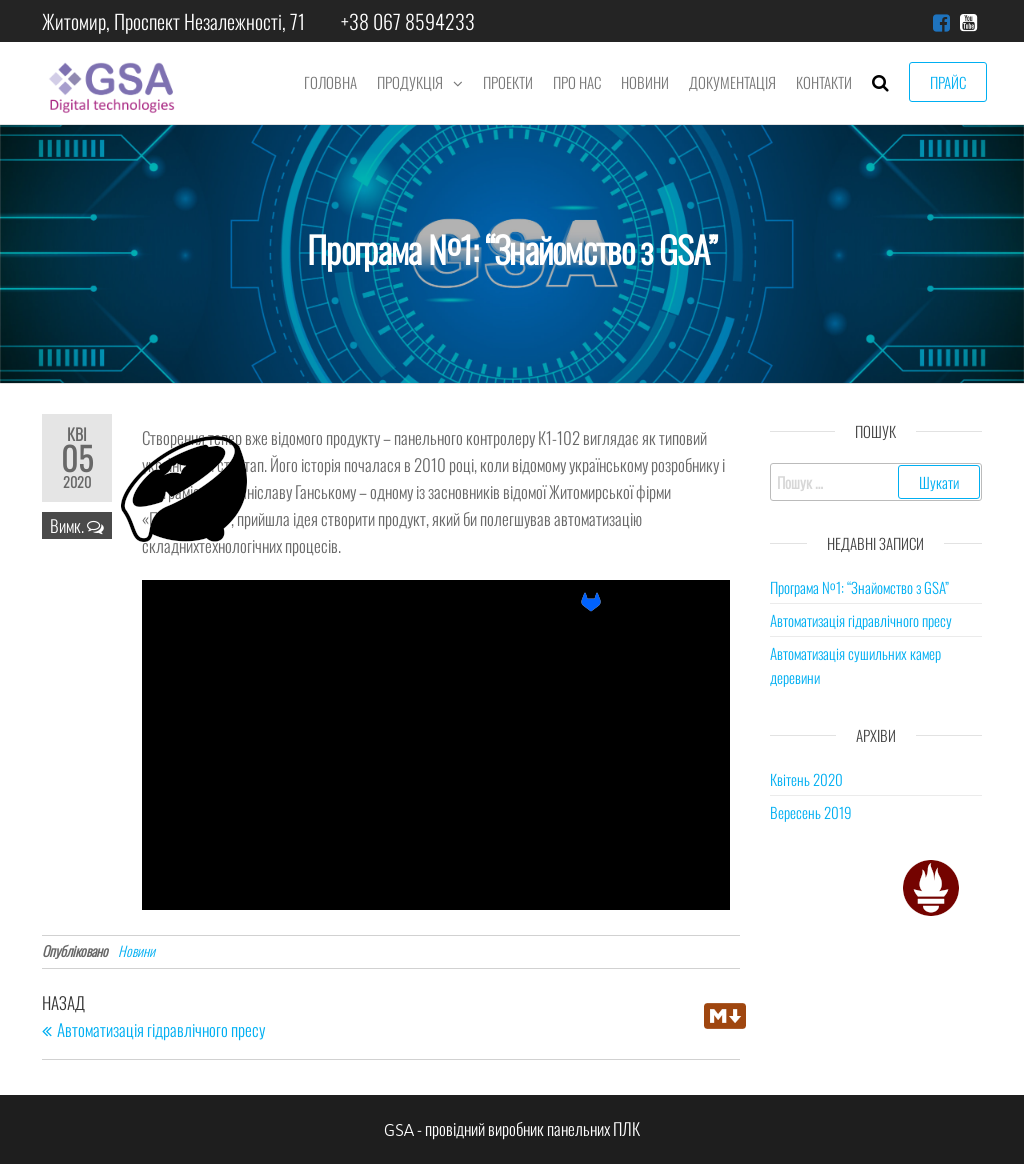 Image resolution: width=1024 pixels, height=1164 pixels. What do you see at coordinates (591, 602) in the screenshot?
I see `open GitLab` at bounding box center [591, 602].